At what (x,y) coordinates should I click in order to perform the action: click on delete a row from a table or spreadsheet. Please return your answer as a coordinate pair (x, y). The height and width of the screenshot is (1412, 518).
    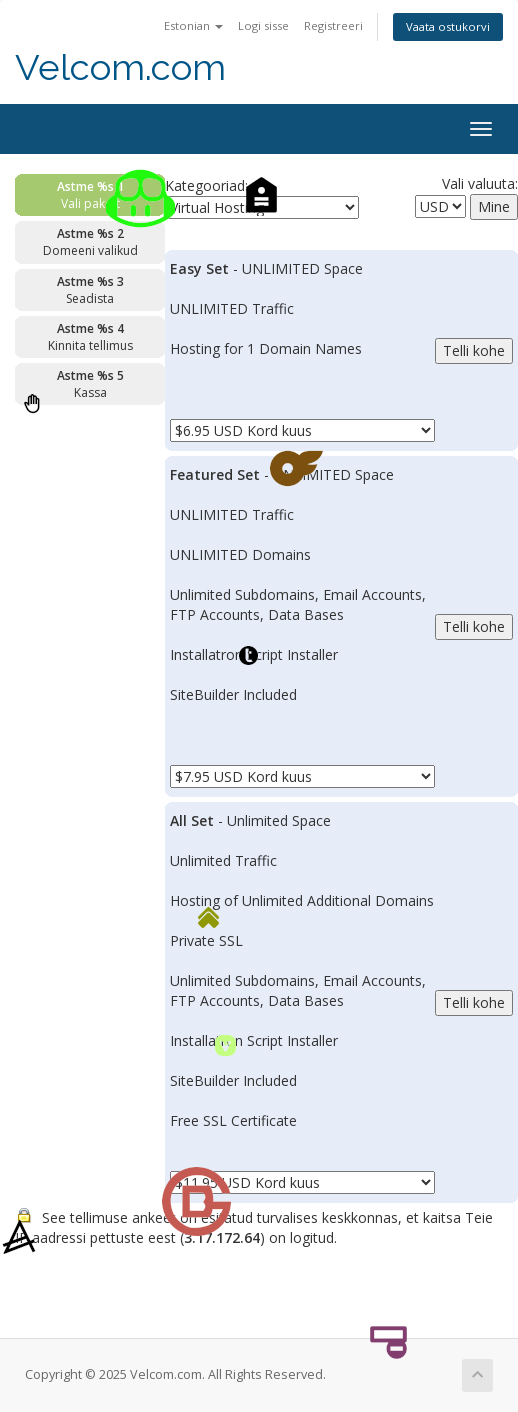
    Looking at the image, I should click on (388, 1340).